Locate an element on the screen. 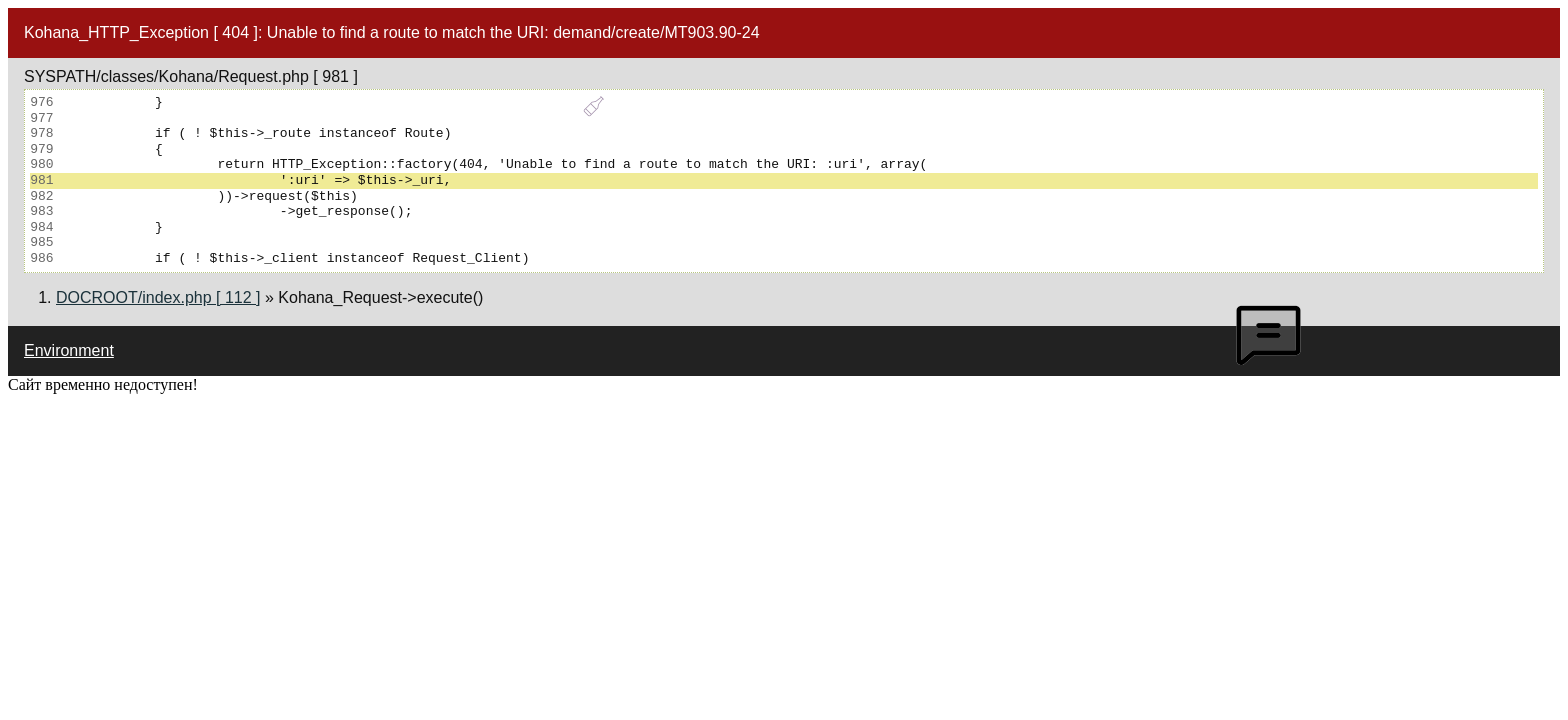 This screenshot has height=720, width=1568. browse beer or beverage options is located at coordinates (593, 106).